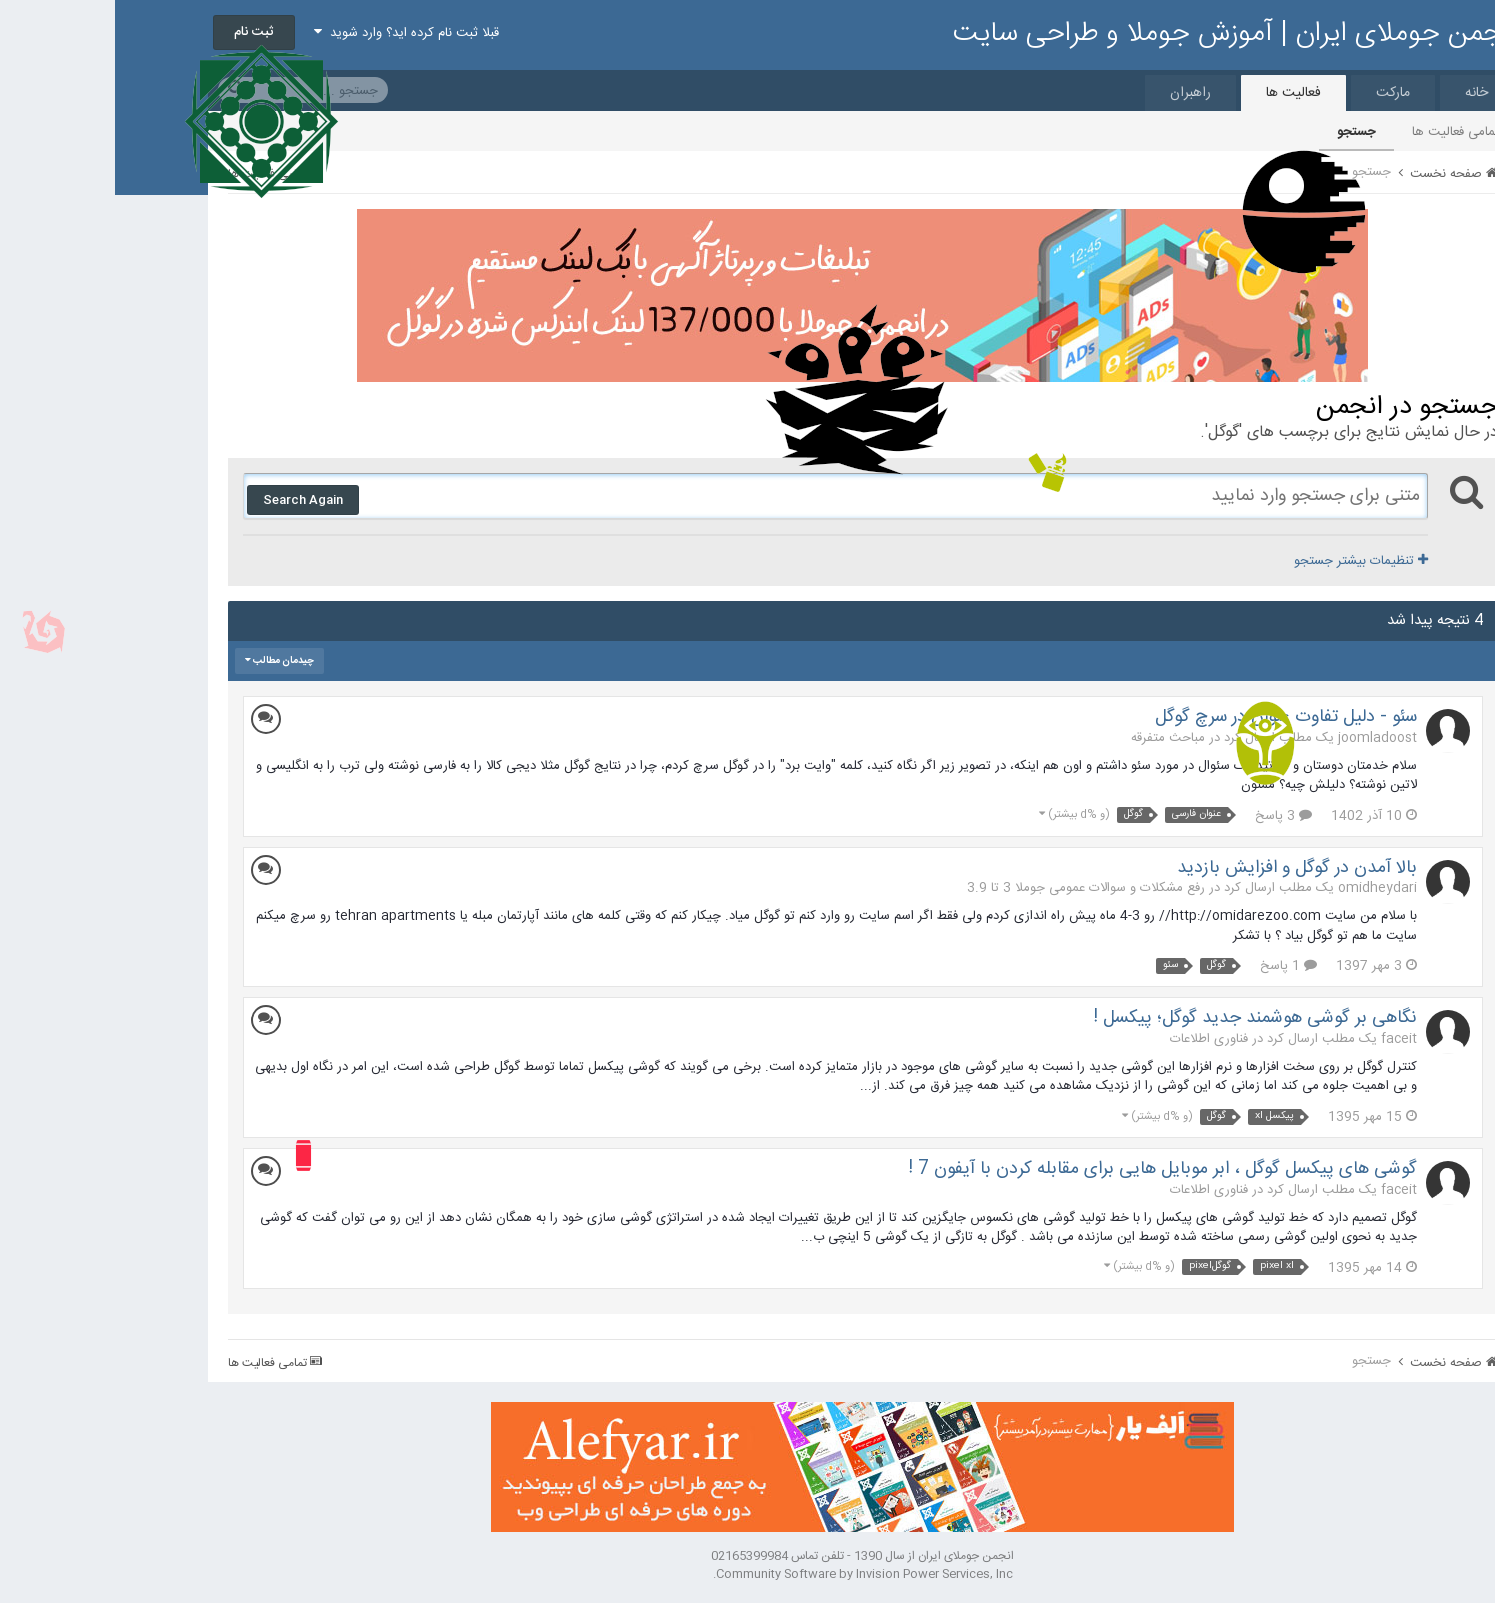 This screenshot has width=1495, height=1603. Describe the element at coordinates (1266, 743) in the screenshot. I see `activate mystical vision or special sight ability` at that location.